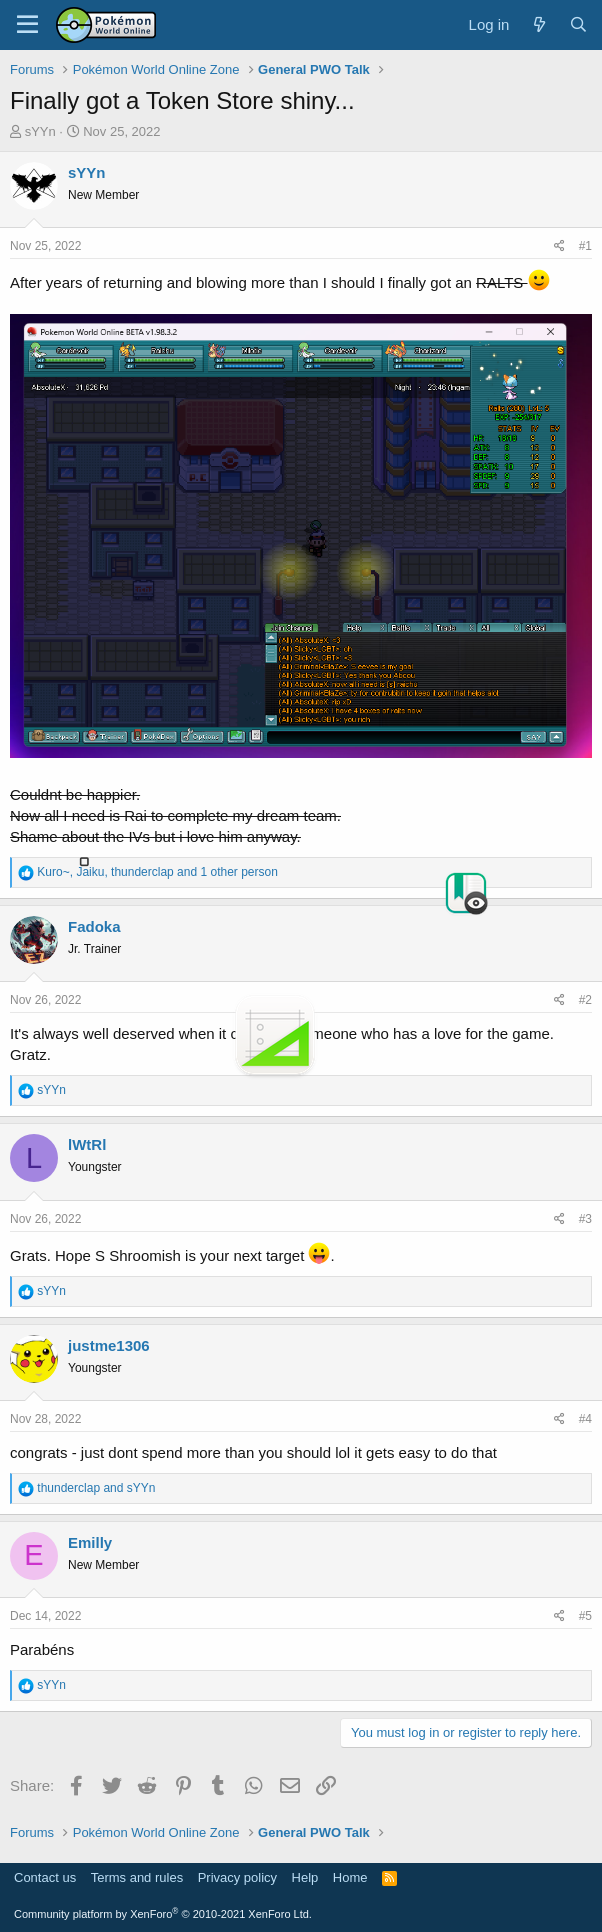 Image resolution: width=602 pixels, height=1932 pixels. What do you see at coordinates (275, 1035) in the screenshot?
I see `open glade interface designer` at bounding box center [275, 1035].